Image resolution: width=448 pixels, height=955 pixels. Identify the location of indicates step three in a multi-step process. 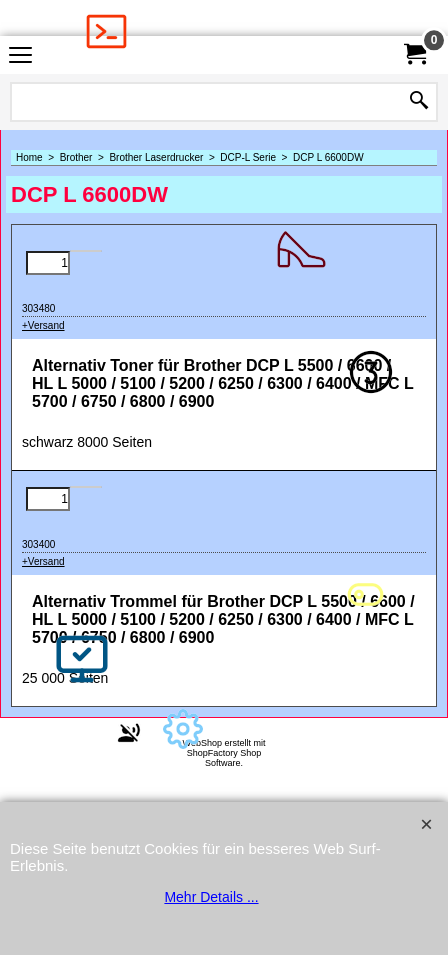
(371, 372).